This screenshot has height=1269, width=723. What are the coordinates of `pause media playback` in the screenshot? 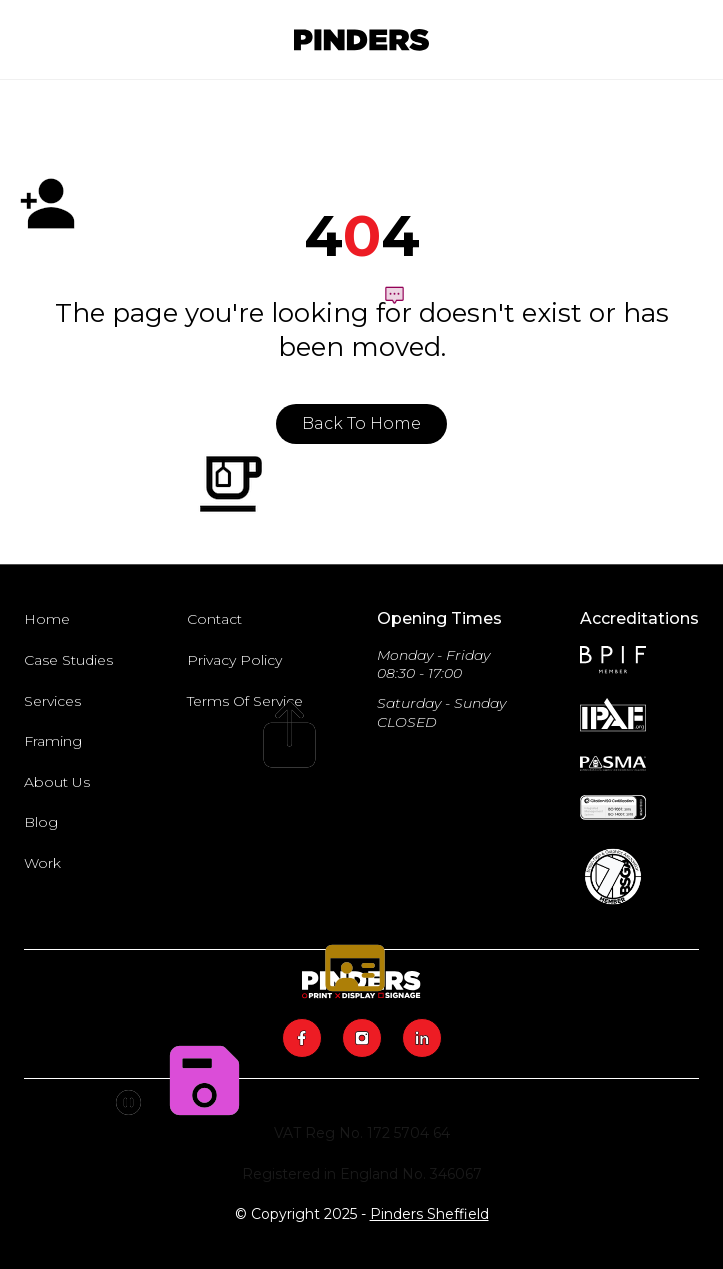 It's located at (128, 1102).